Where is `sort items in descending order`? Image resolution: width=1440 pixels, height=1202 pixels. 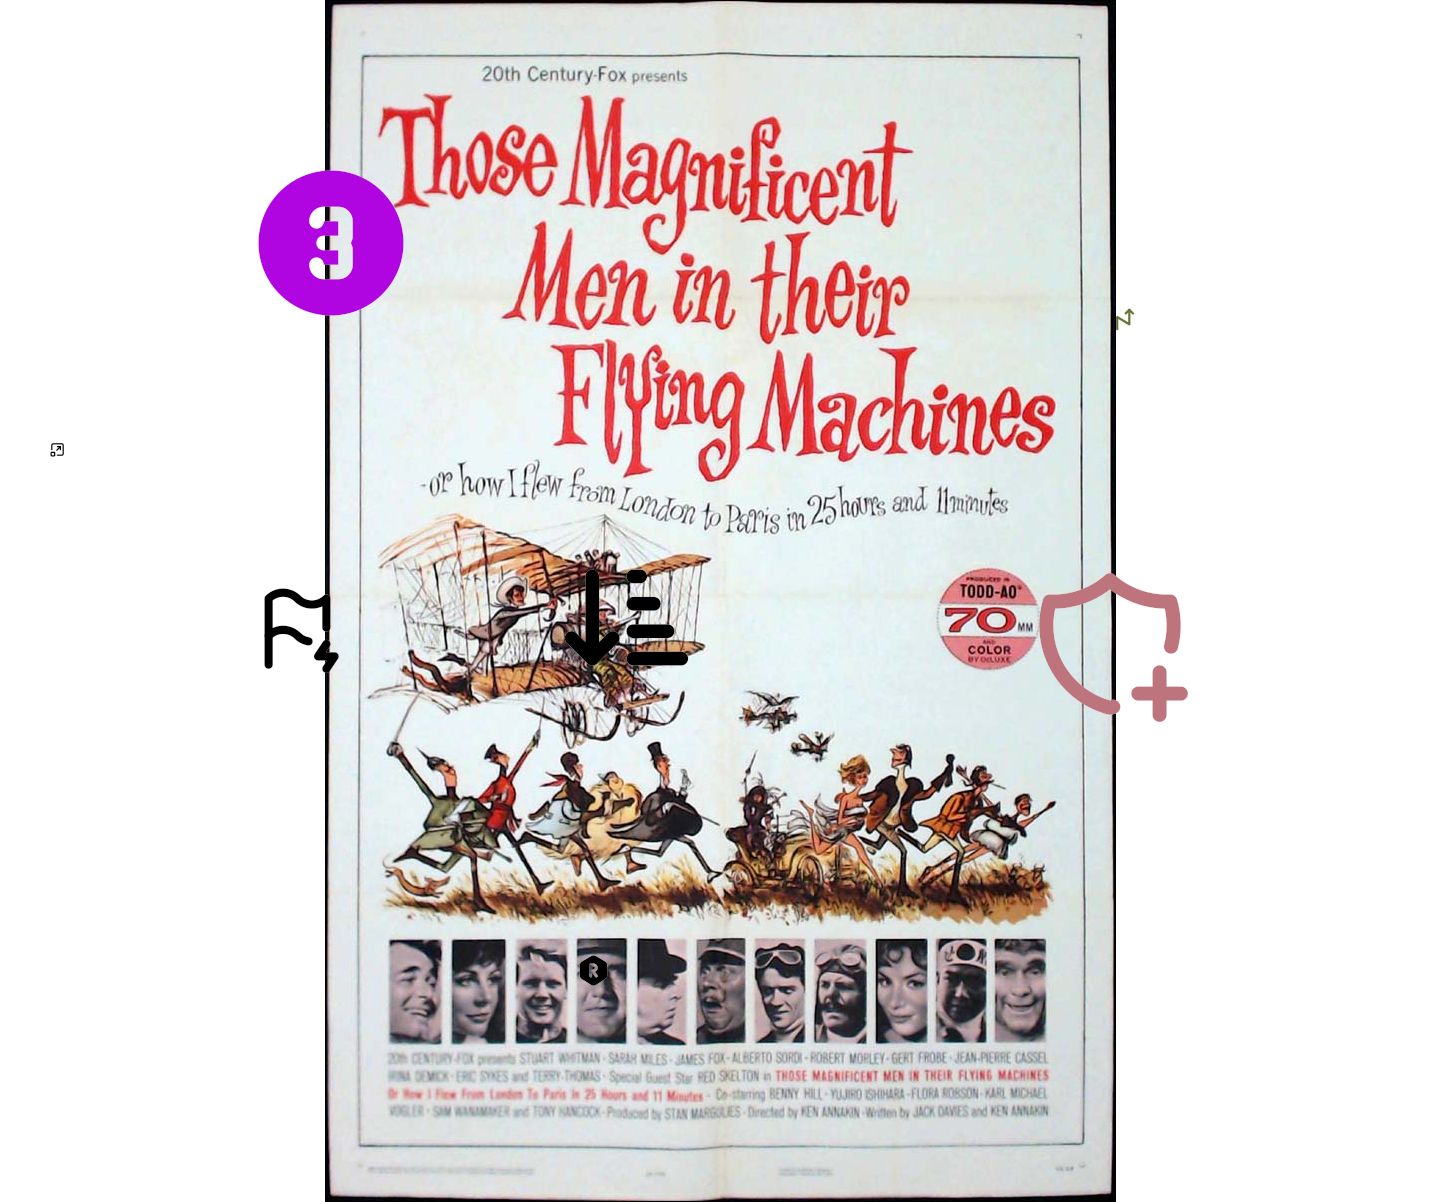 sort items in descending order is located at coordinates (626, 617).